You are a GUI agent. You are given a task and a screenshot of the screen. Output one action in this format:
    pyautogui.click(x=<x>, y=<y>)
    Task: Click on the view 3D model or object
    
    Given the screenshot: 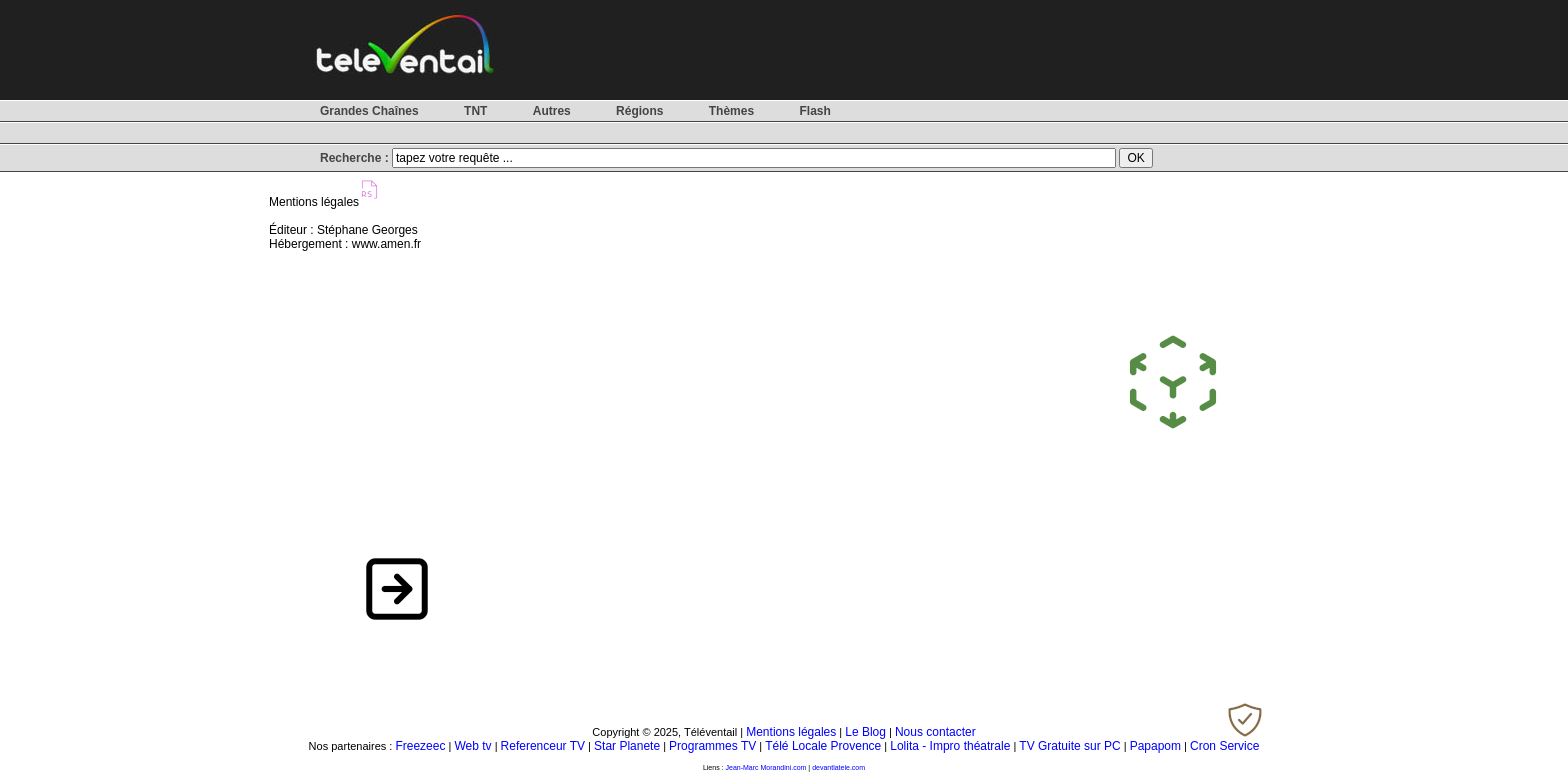 What is the action you would take?
    pyautogui.click(x=1173, y=382)
    